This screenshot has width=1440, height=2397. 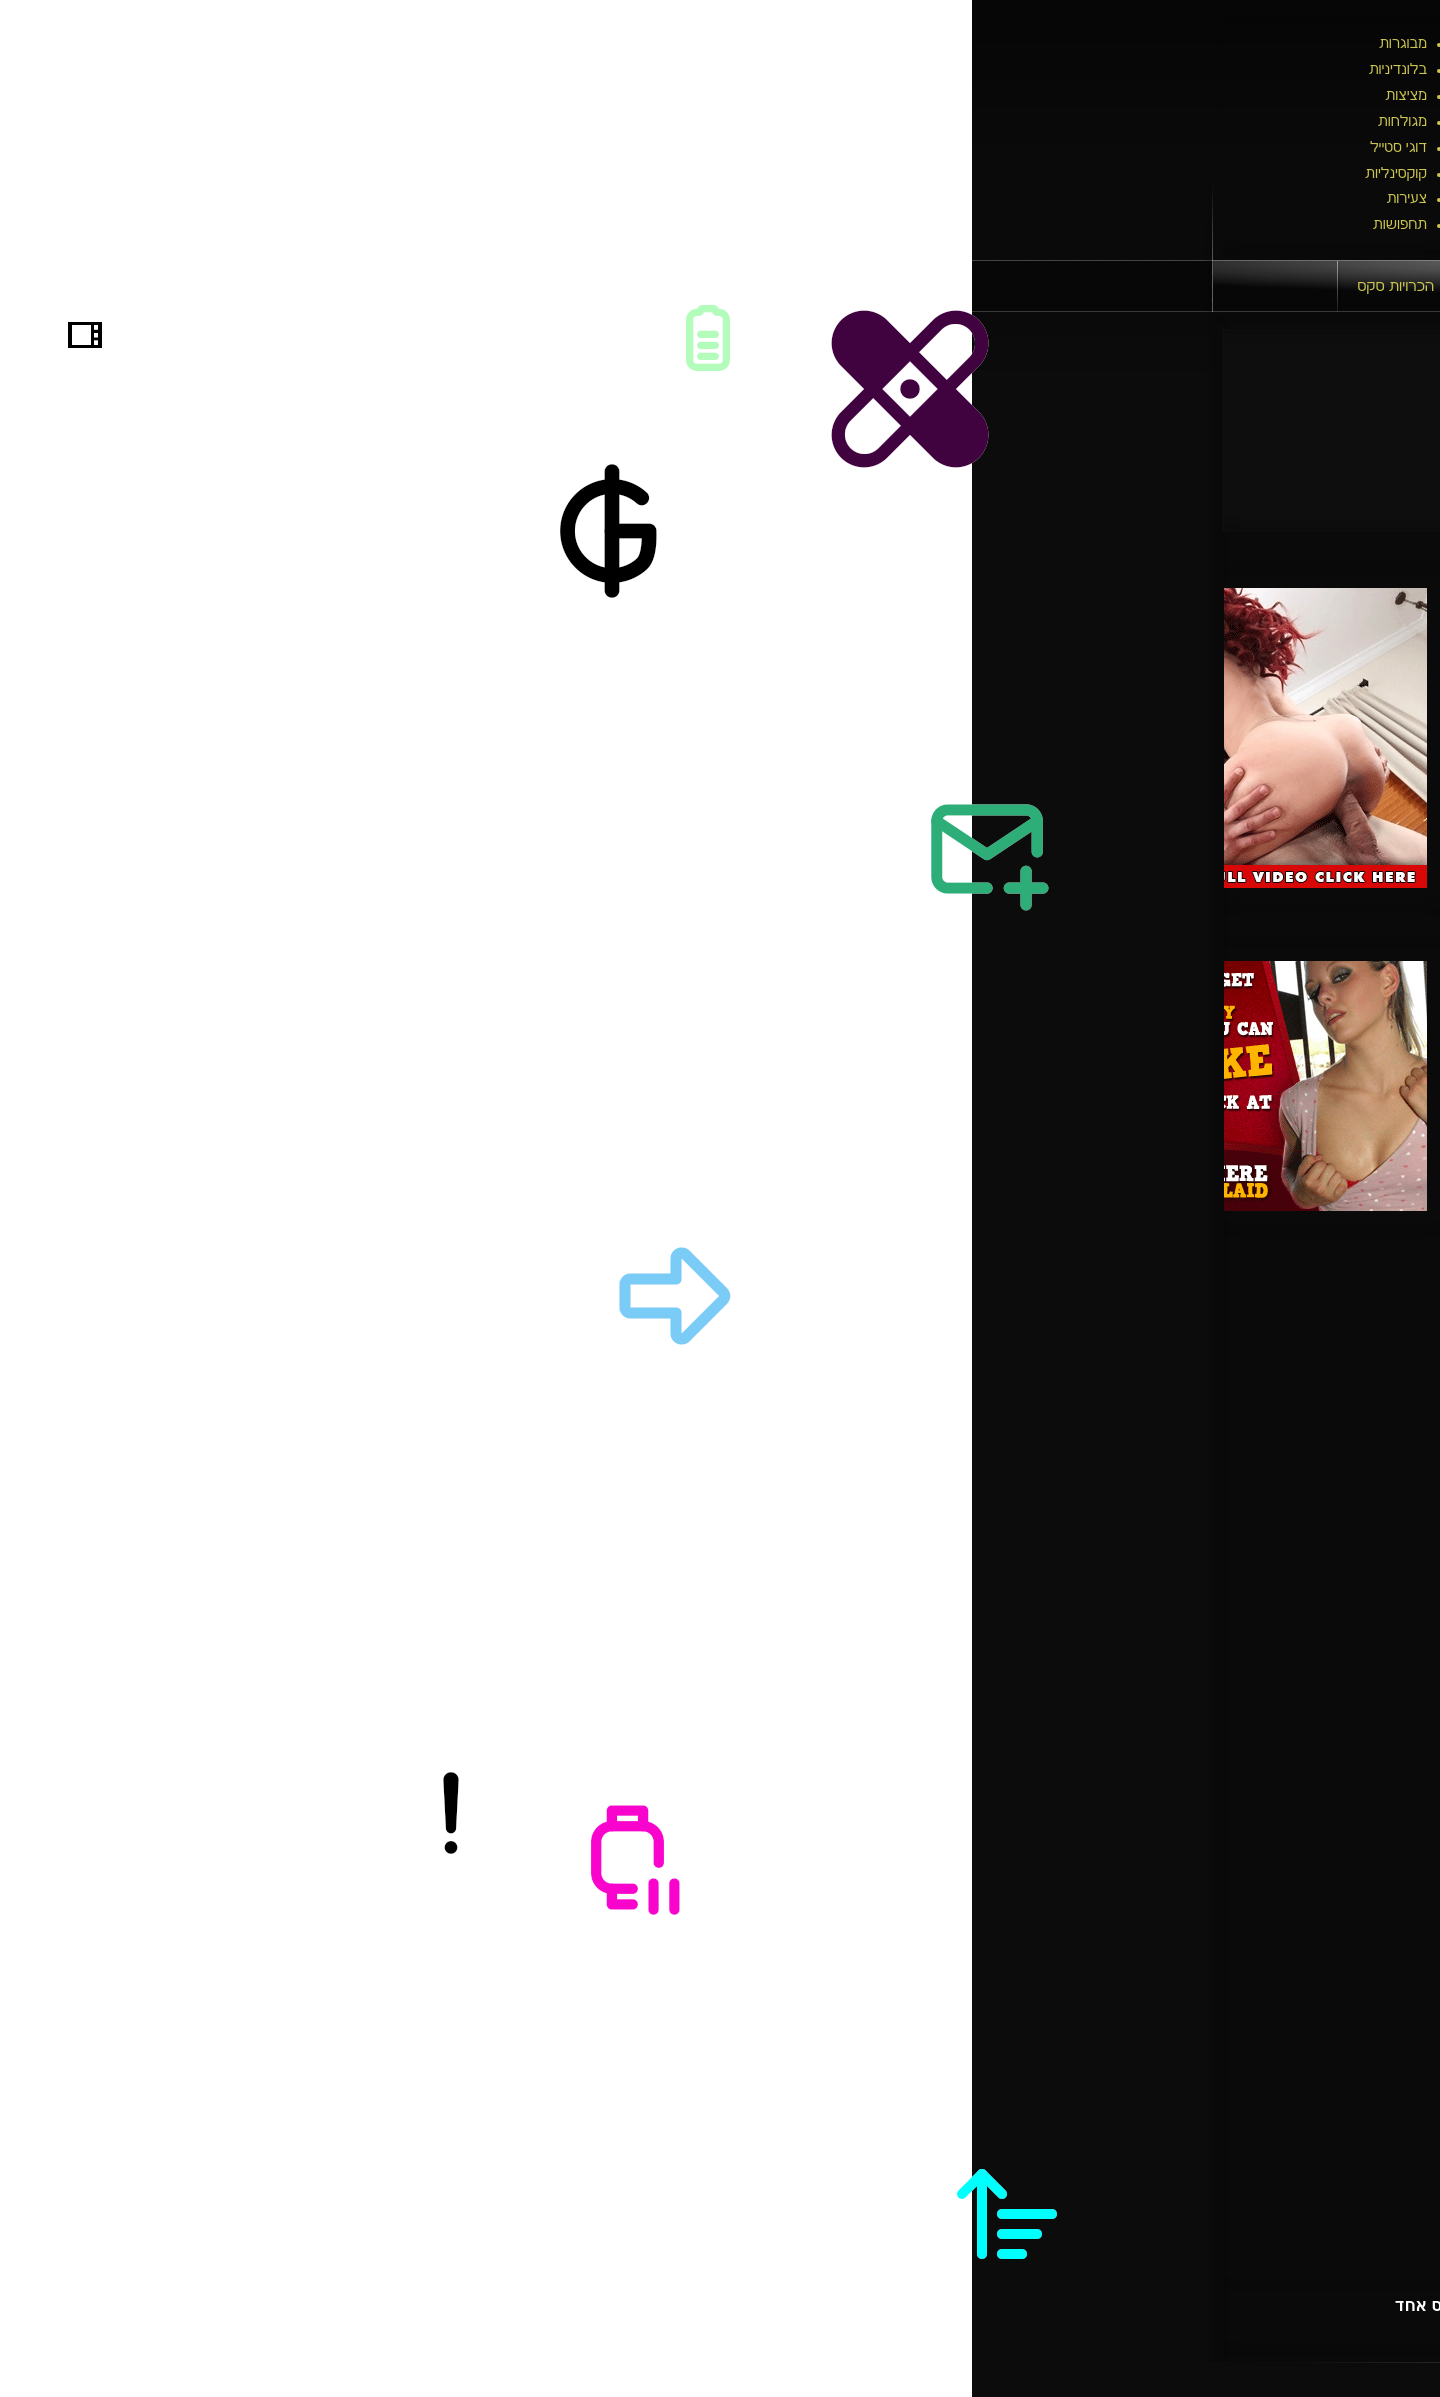 What do you see at coordinates (85, 335) in the screenshot?
I see `toggle sidebar panel visibility` at bounding box center [85, 335].